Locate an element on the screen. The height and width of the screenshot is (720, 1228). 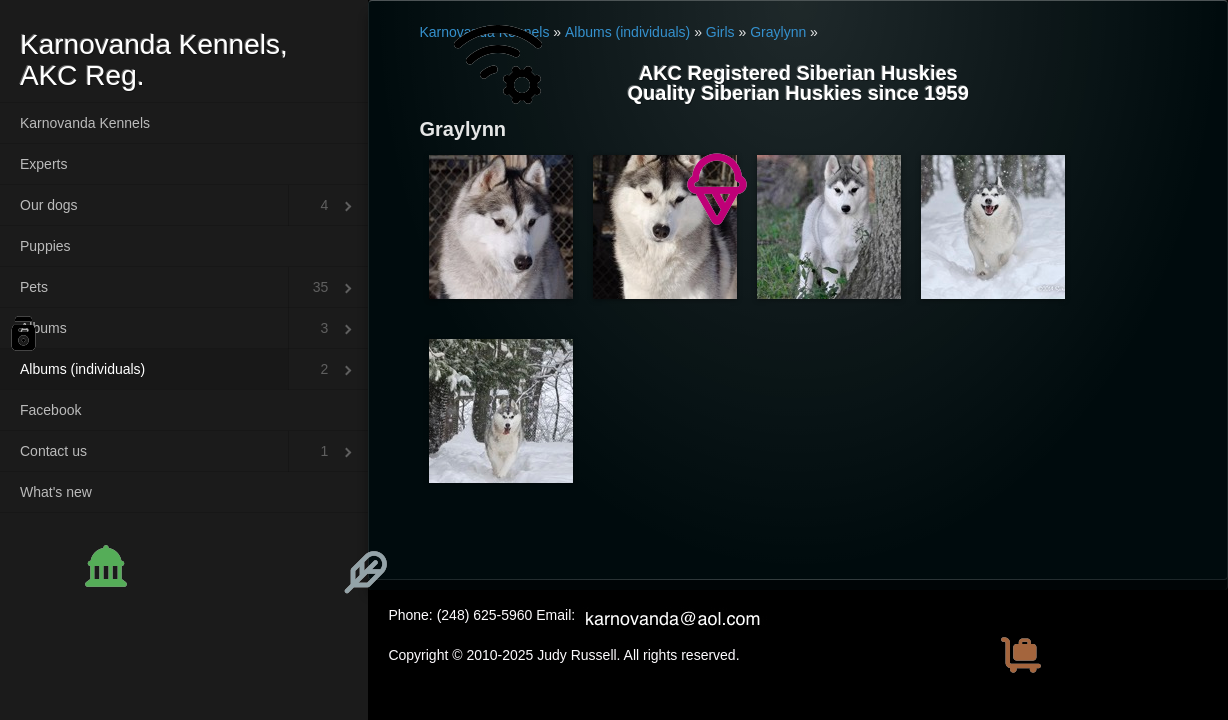
luggage cart or baggage trolley is located at coordinates (1021, 655).